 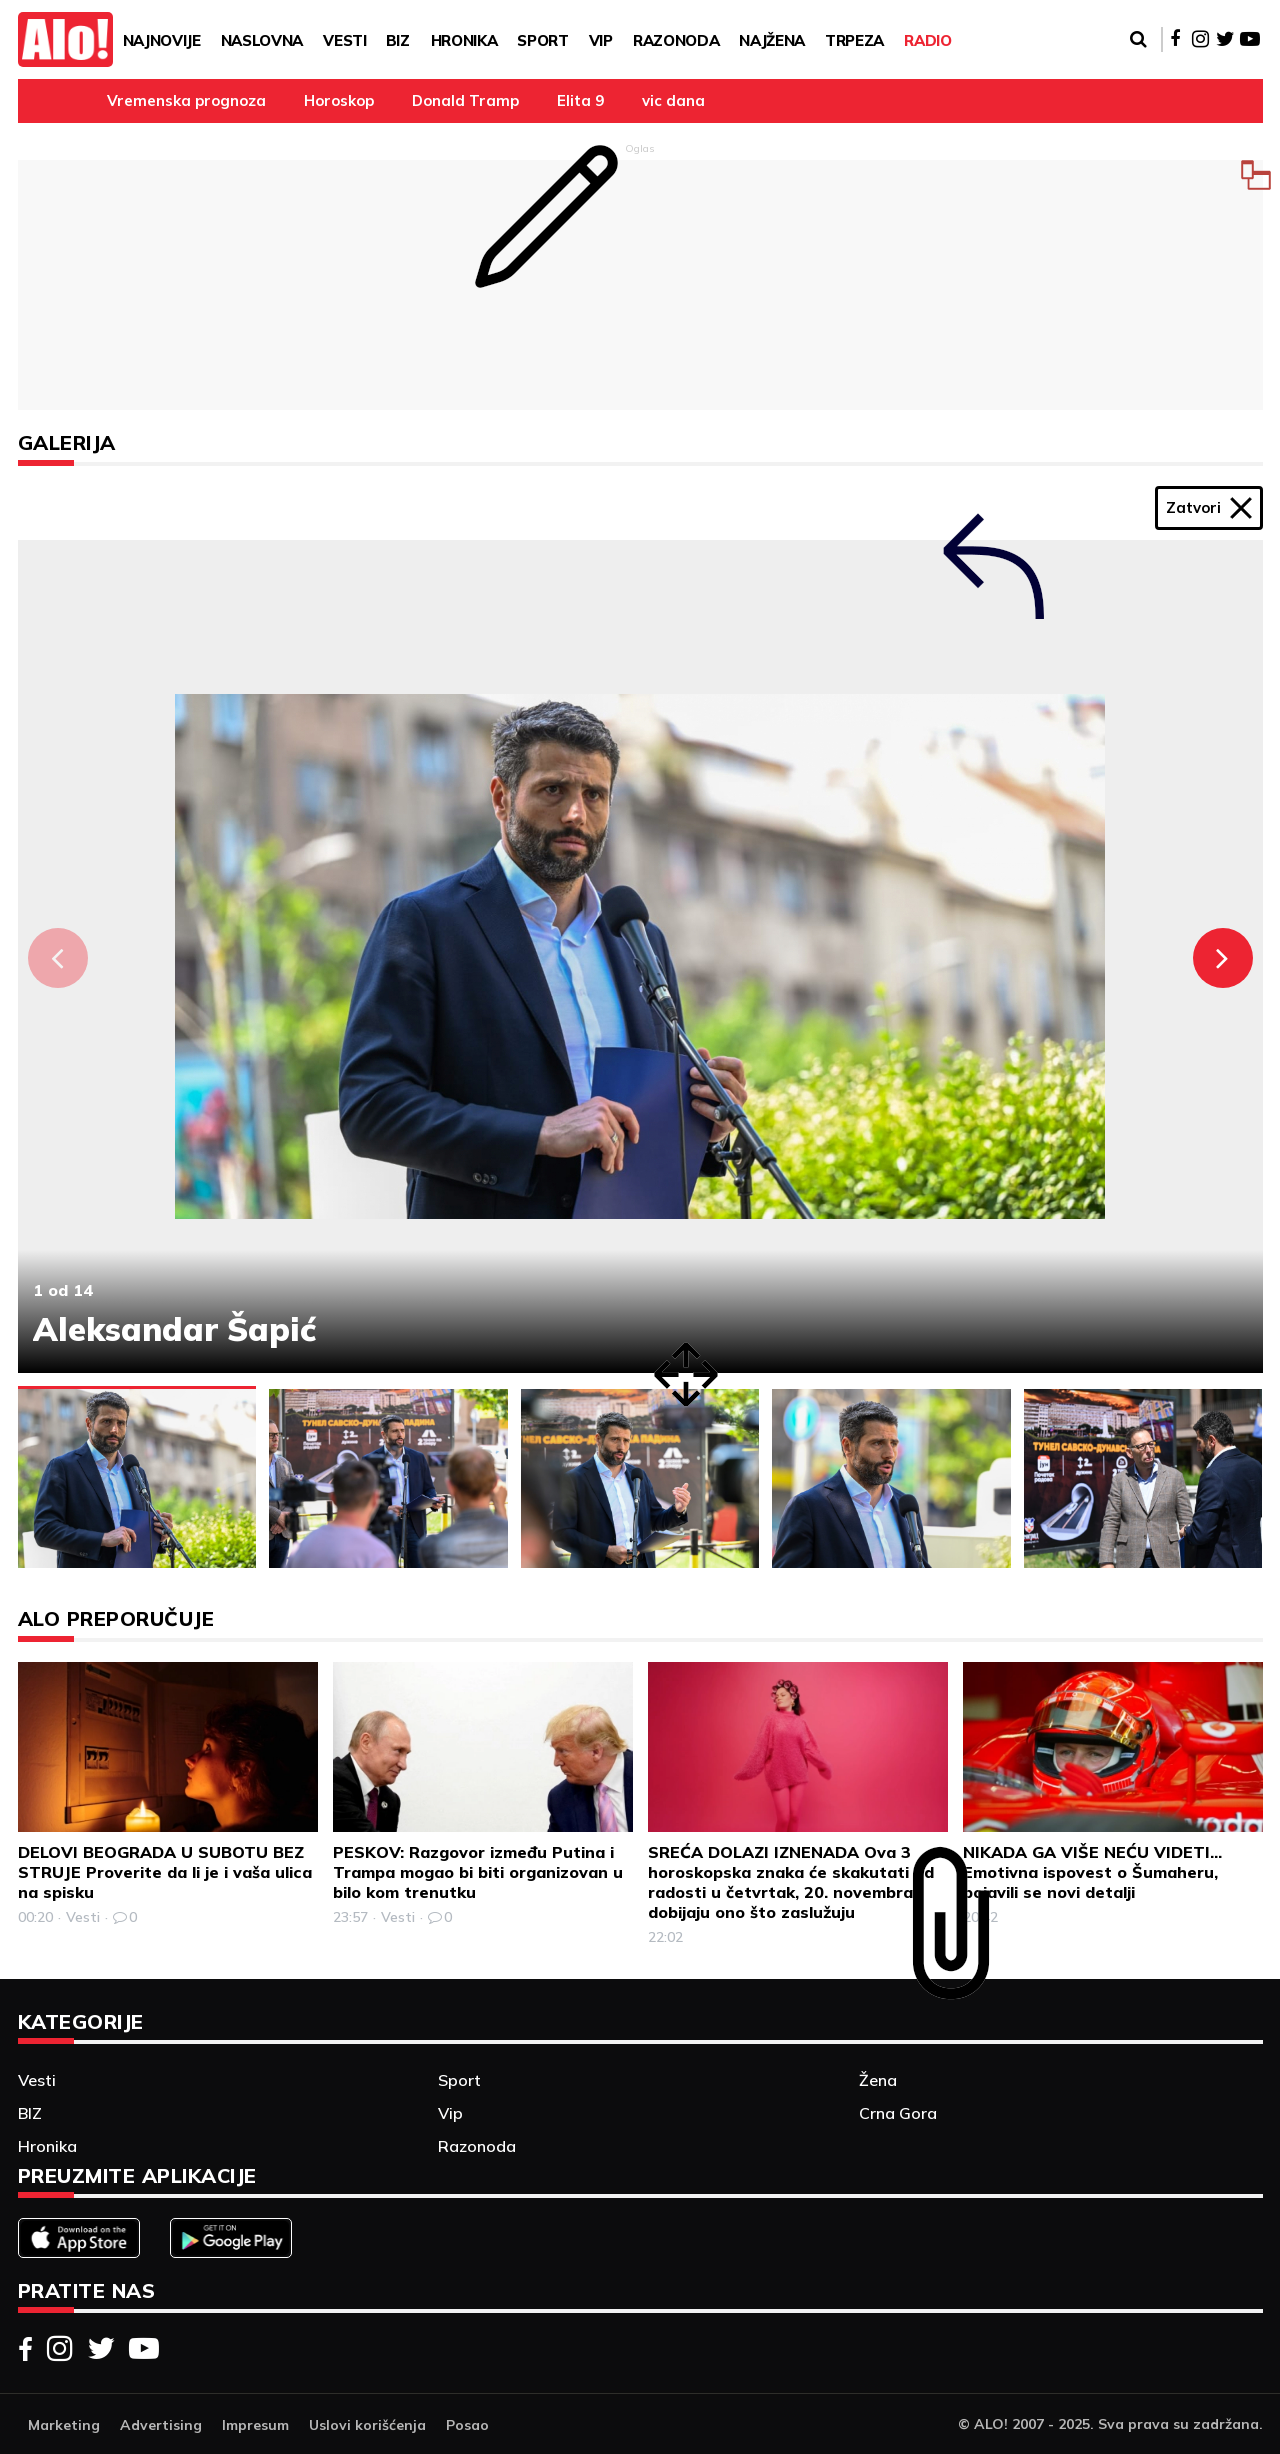 I want to click on move or reposition an element, so click(x=686, y=1377).